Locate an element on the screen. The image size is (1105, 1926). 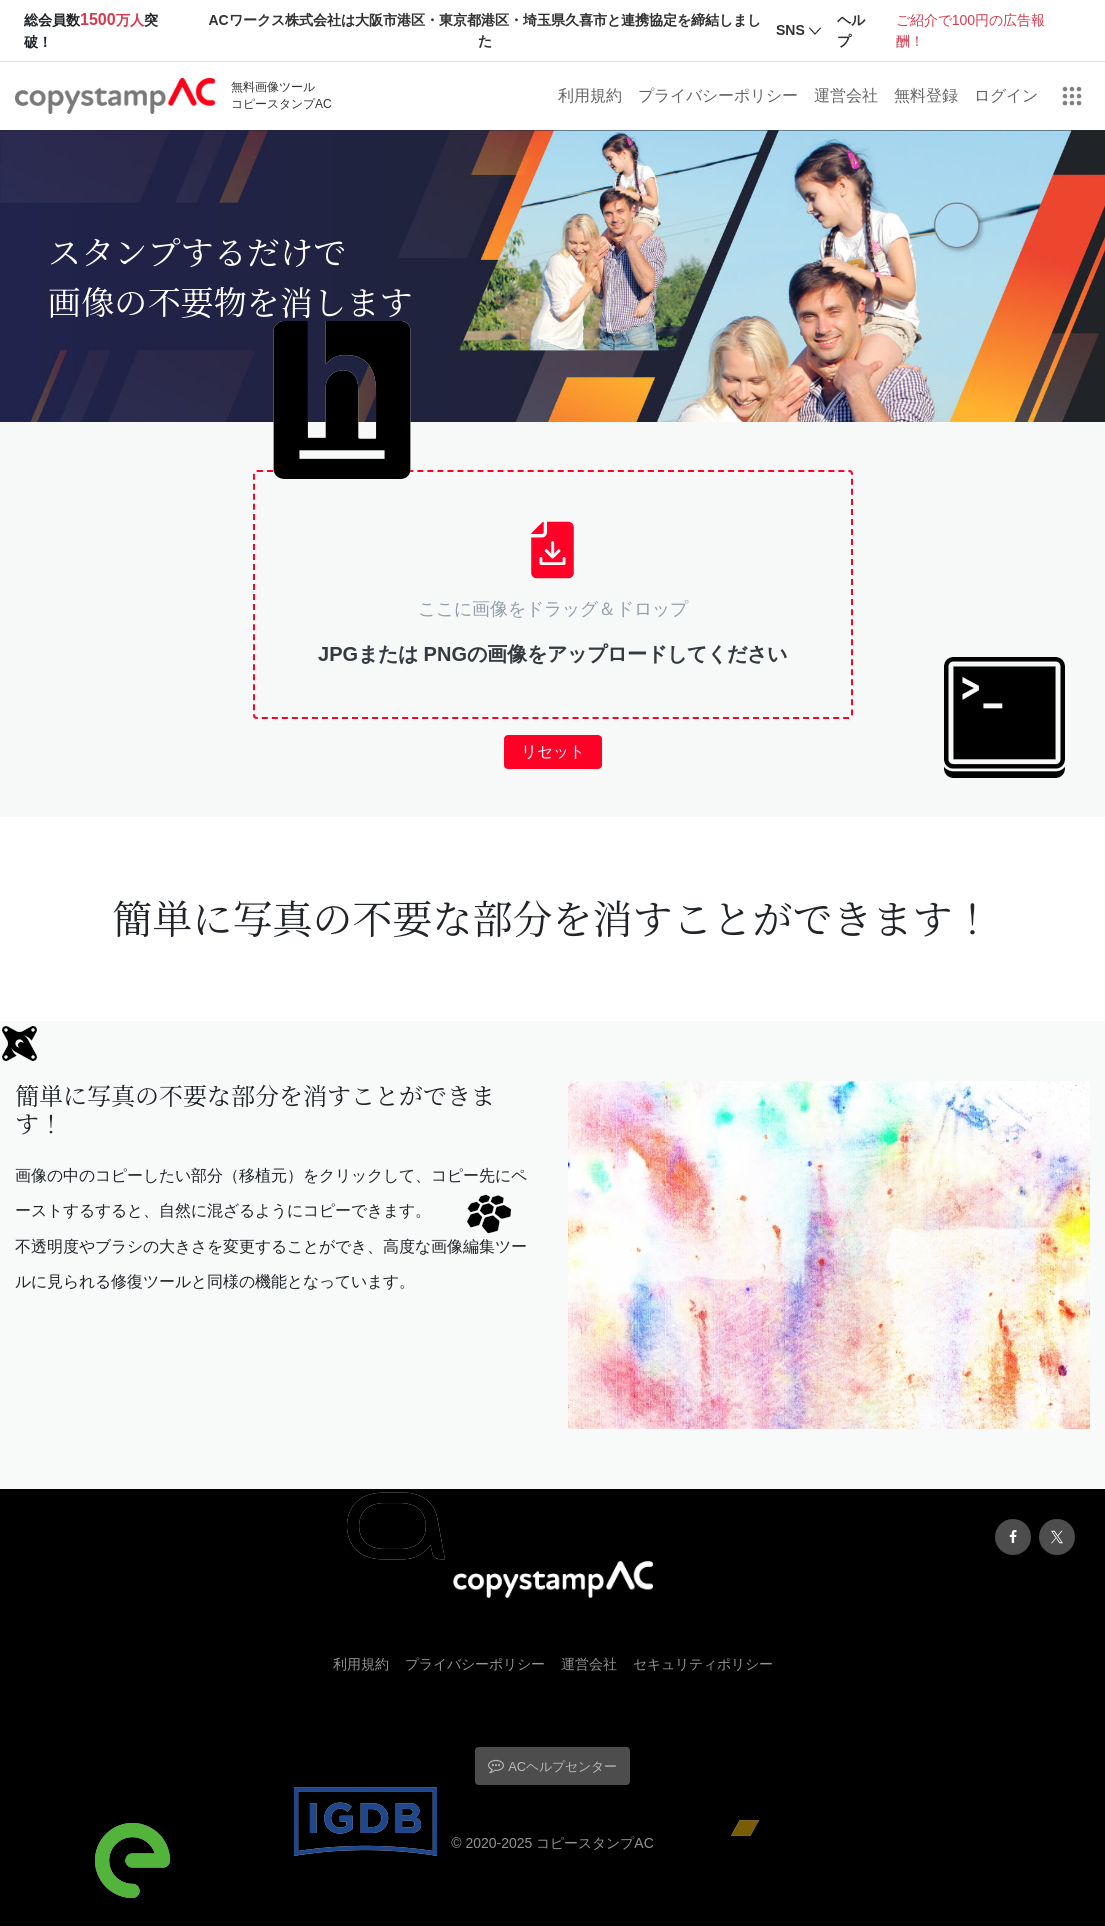
dbt (data build tool) logo is located at coordinates (19, 1043).